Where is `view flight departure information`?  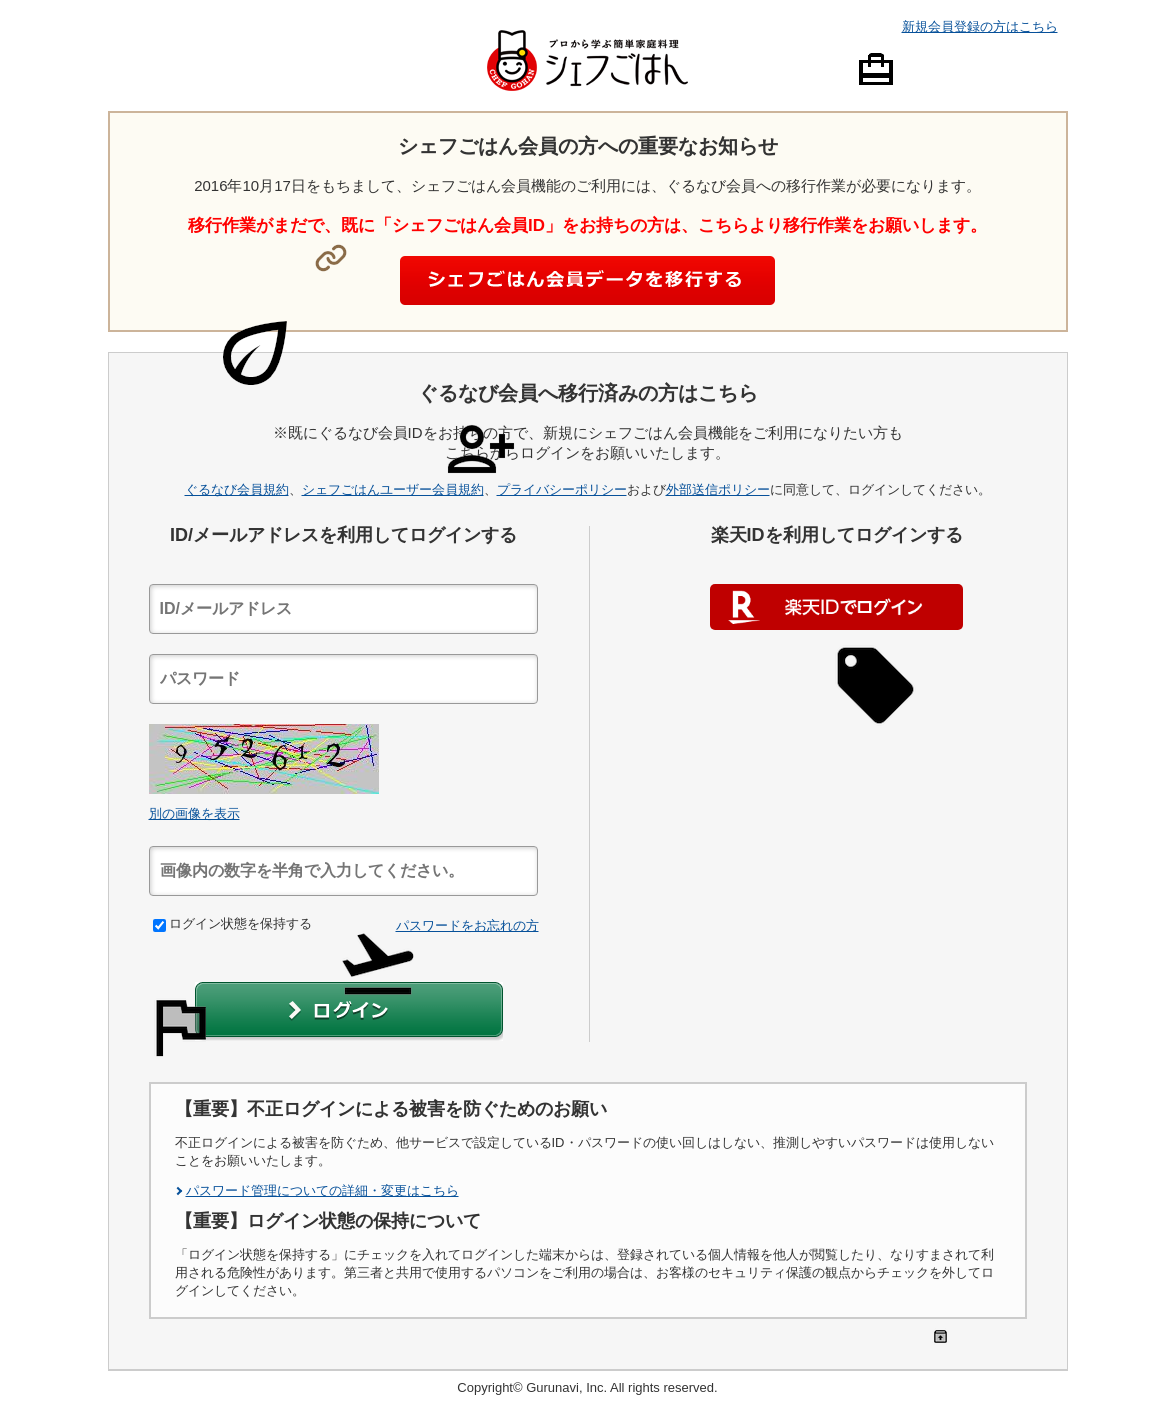 view flight departure information is located at coordinates (378, 963).